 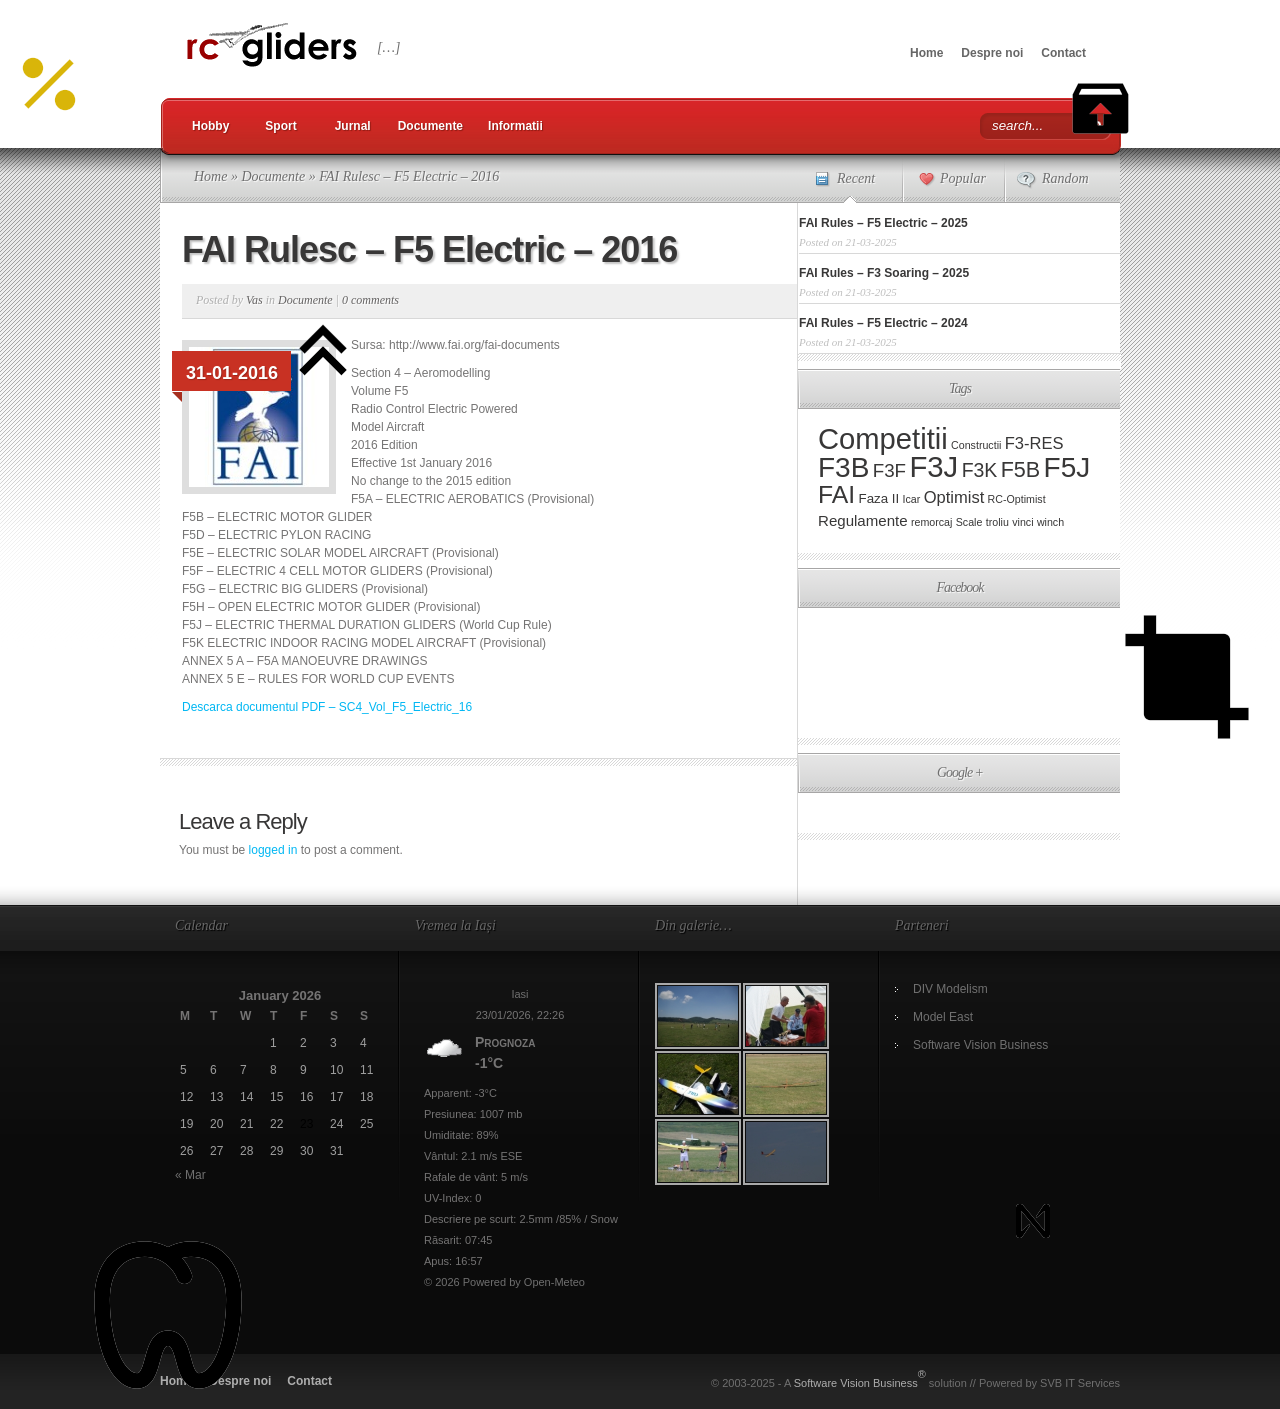 What do you see at coordinates (1187, 677) in the screenshot?
I see `crop an image or photo` at bounding box center [1187, 677].